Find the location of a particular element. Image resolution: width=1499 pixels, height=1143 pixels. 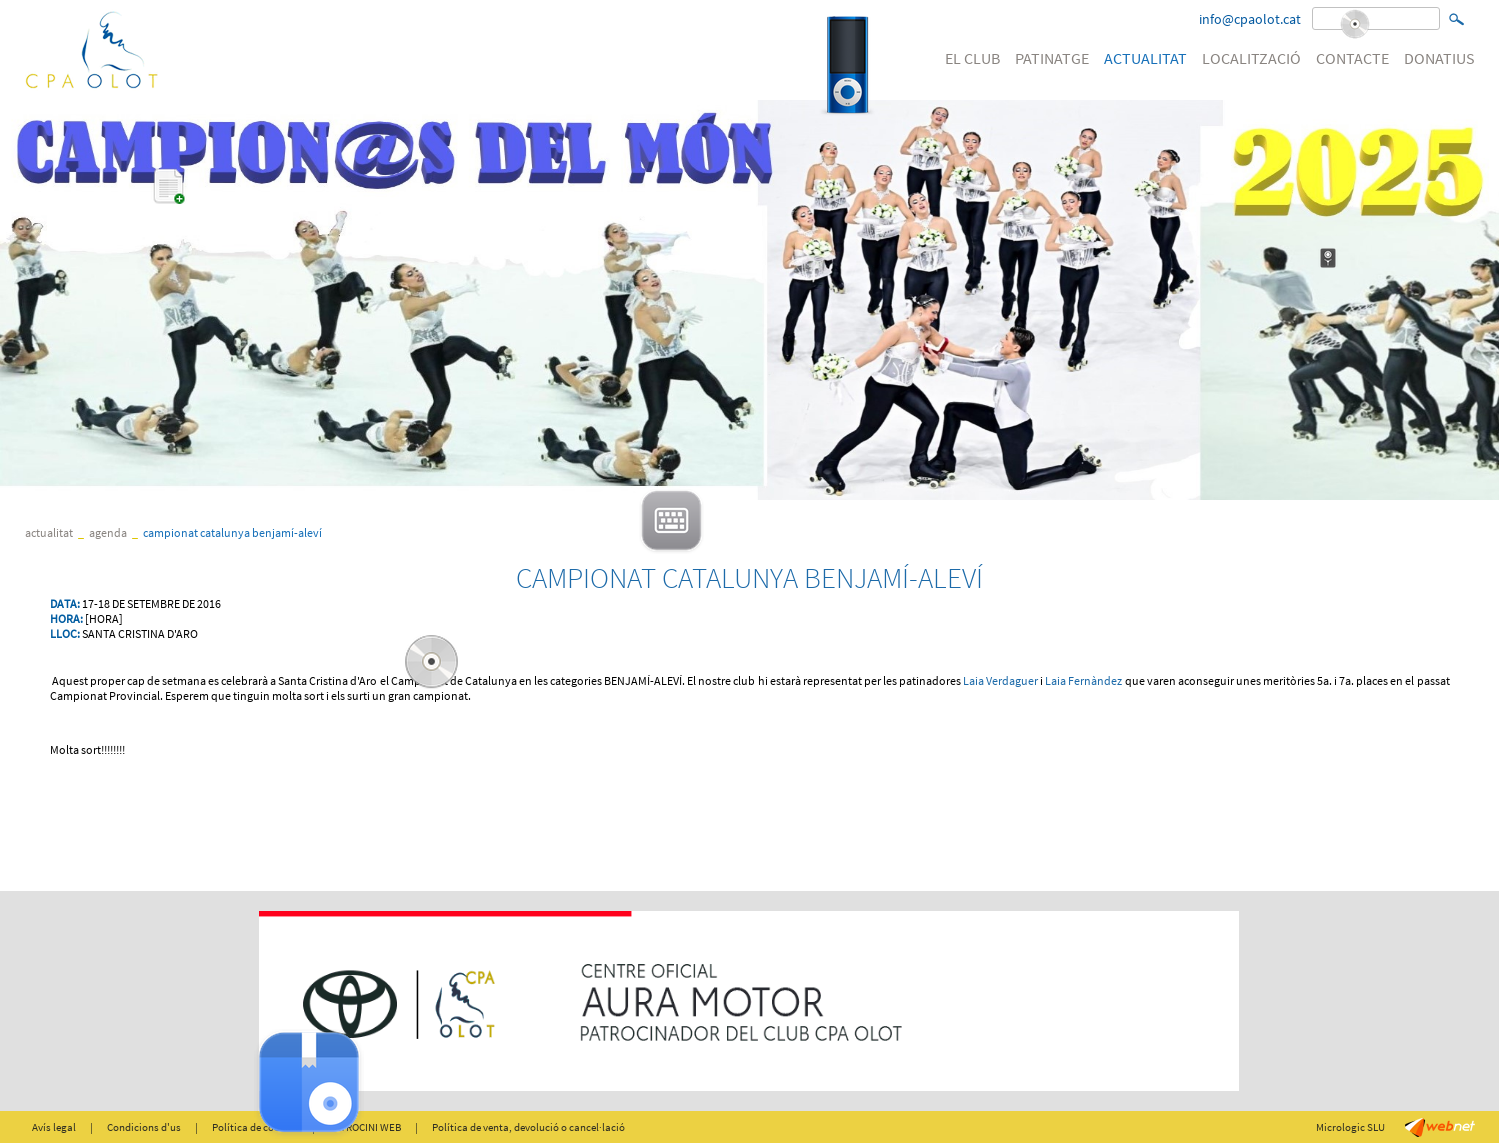

archive selected email messages is located at coordinates (1328, 258).